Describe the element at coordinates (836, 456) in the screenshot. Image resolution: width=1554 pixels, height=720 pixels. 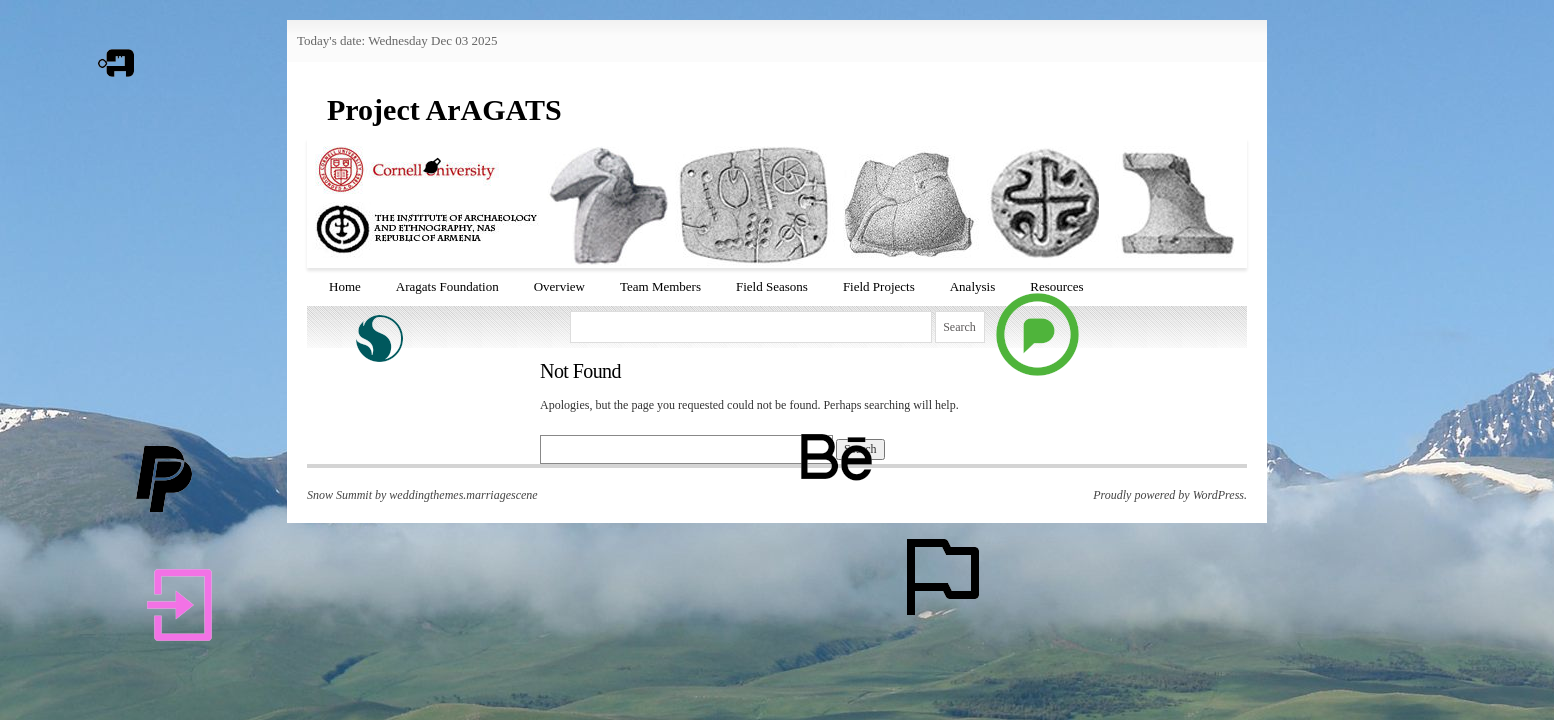
I see `visit behance profile or portfolio` at that location.